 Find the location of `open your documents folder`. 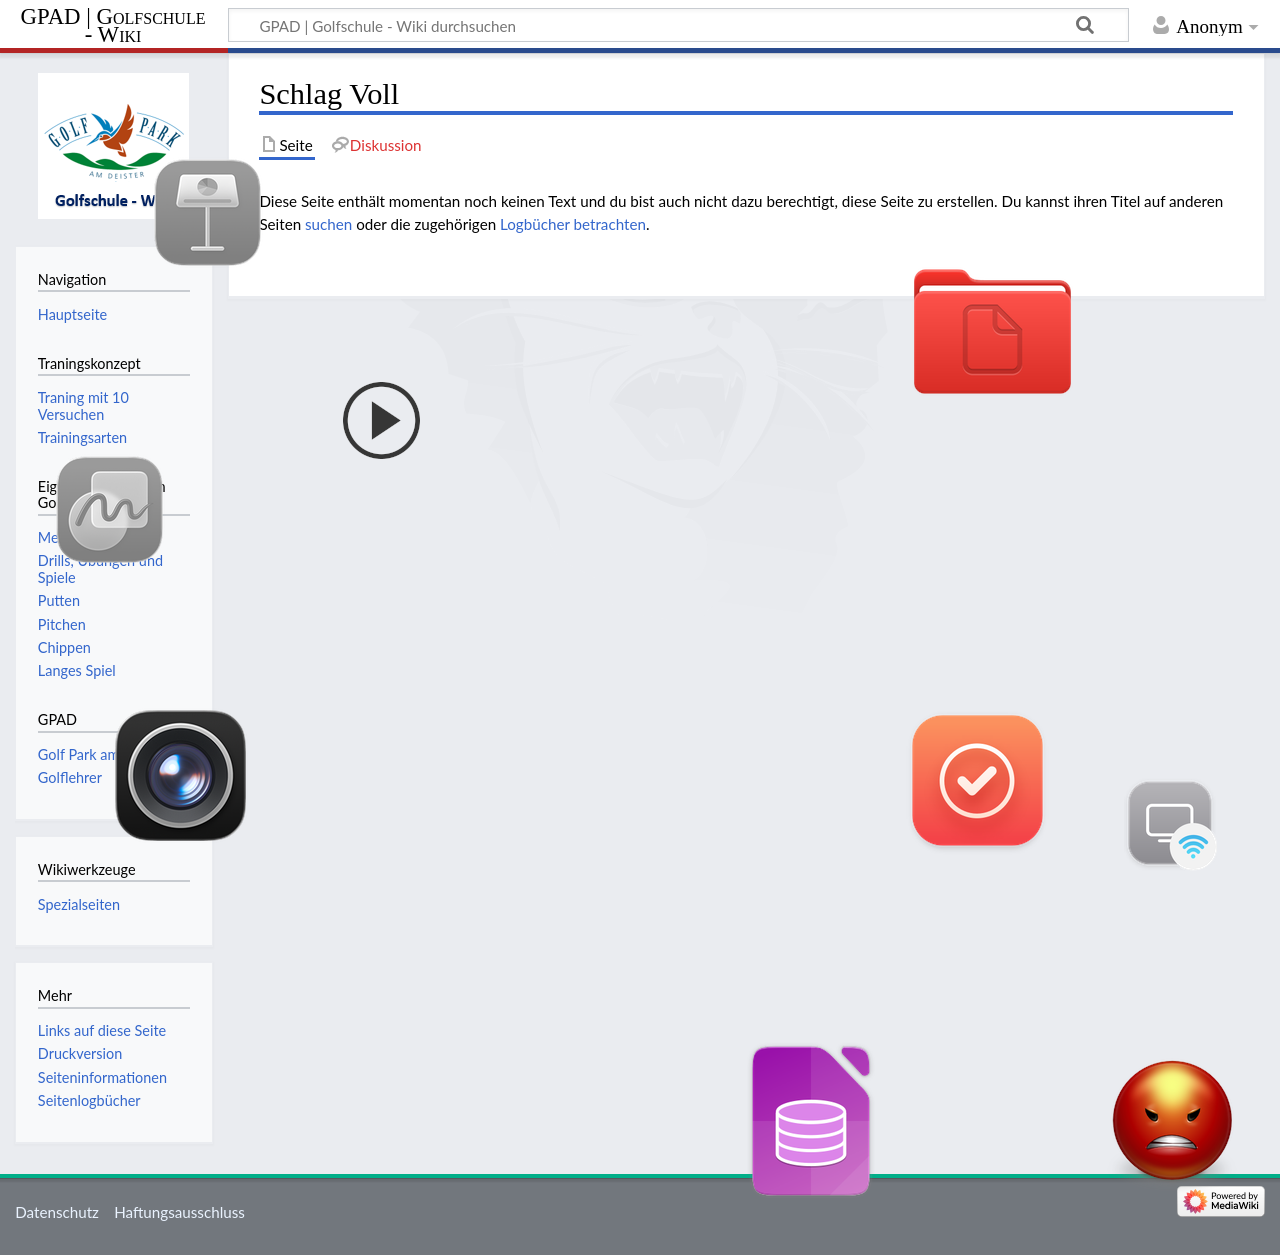

open your documents folder is located at coordinates (992, 331).